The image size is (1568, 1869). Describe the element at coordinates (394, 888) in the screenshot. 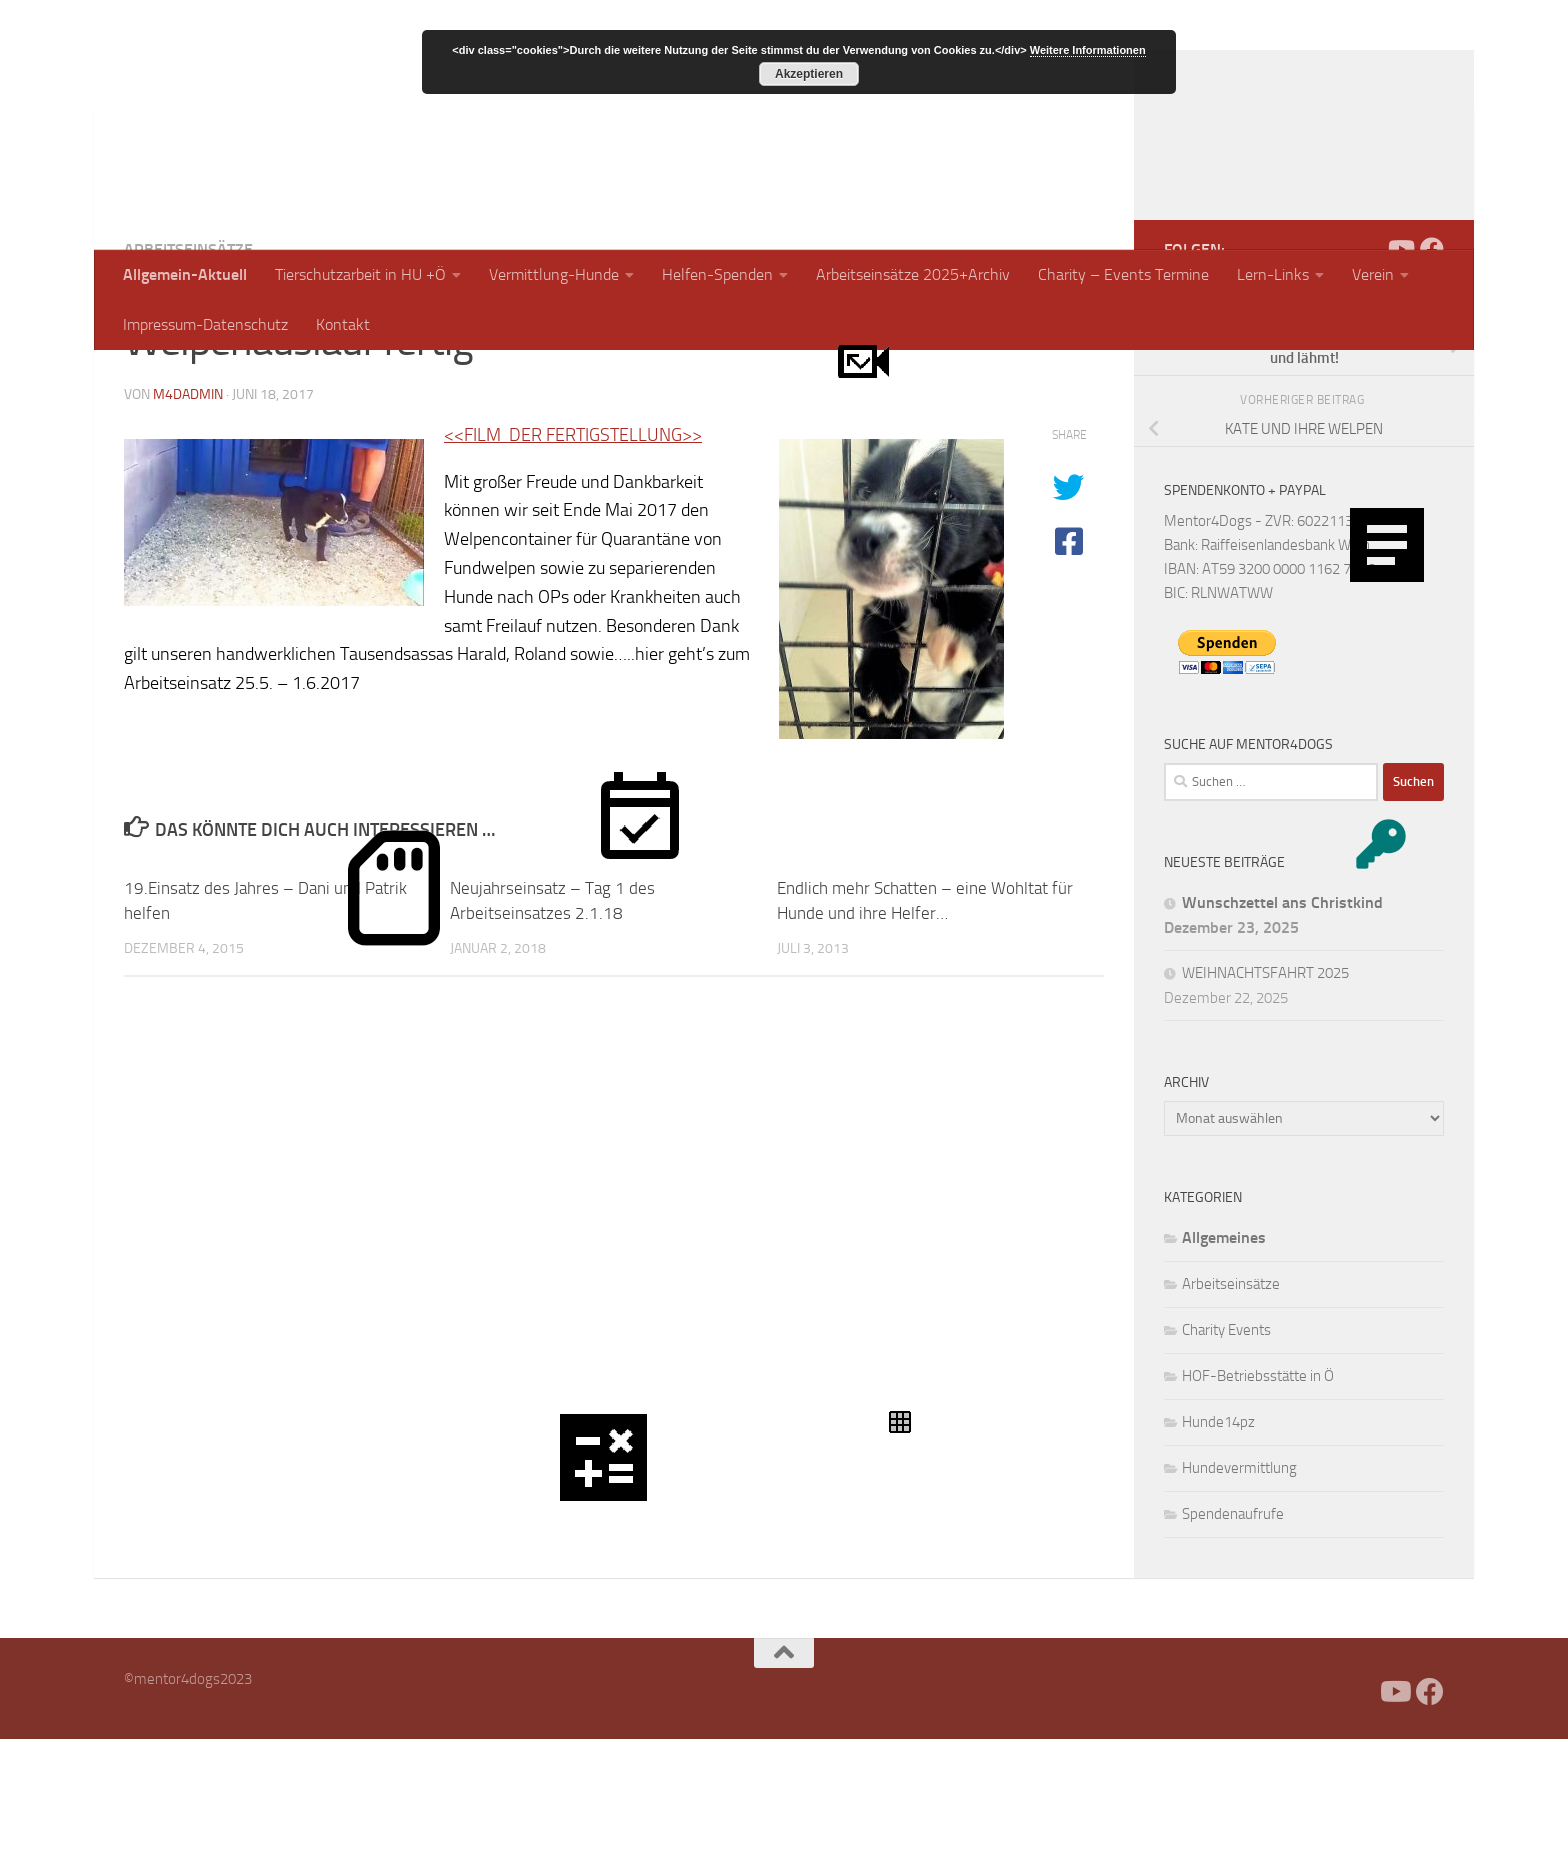

I see `access sd card storage` at that location.